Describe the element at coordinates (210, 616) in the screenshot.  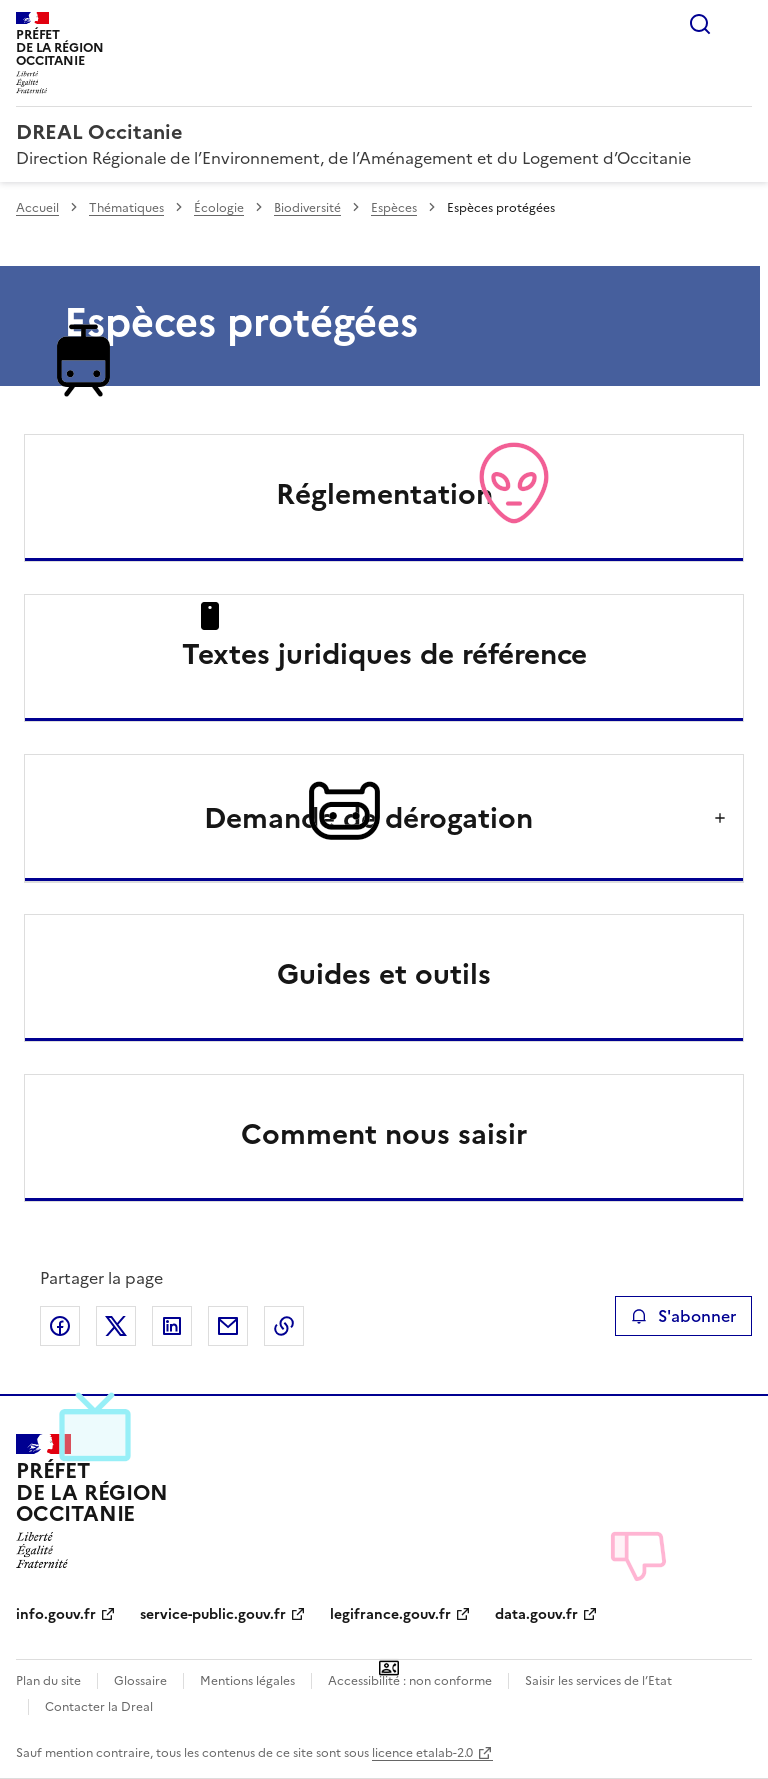
I see `access device camera from mobile` at that location.